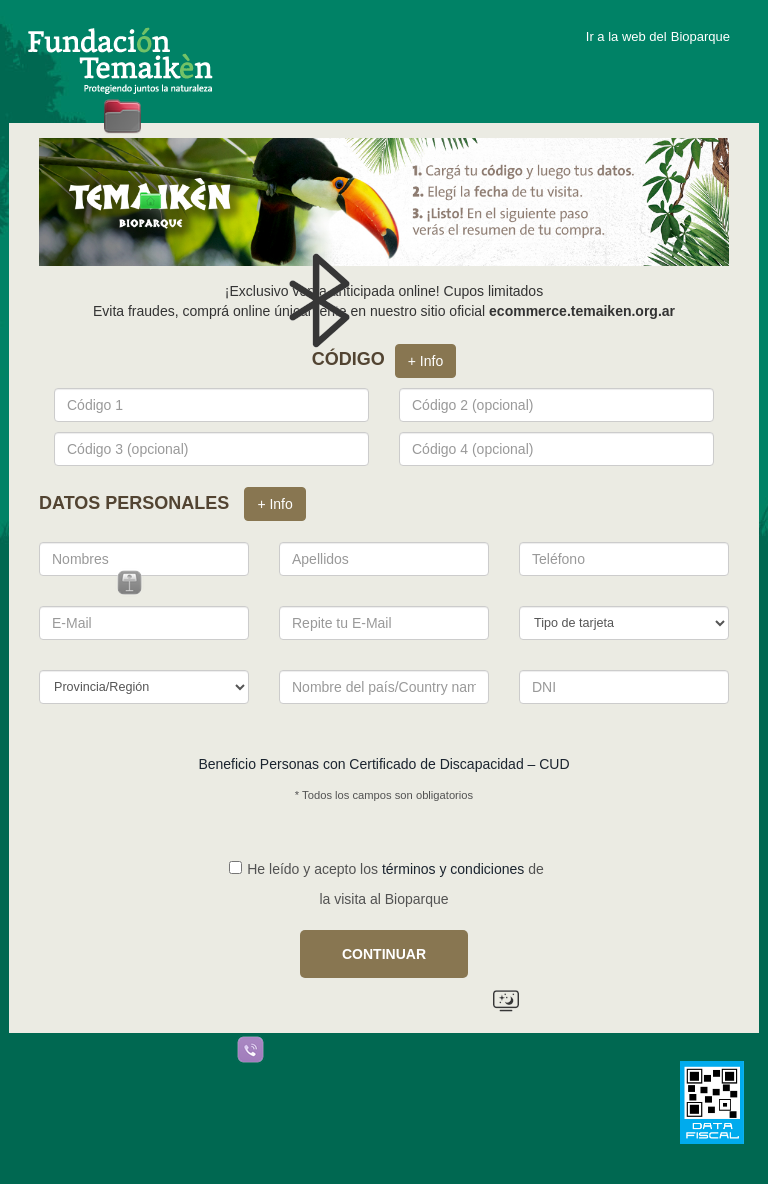  Describe the element at coordinates (122, 115) in the screenshot. I see `indicates an open or active folder` at that location.